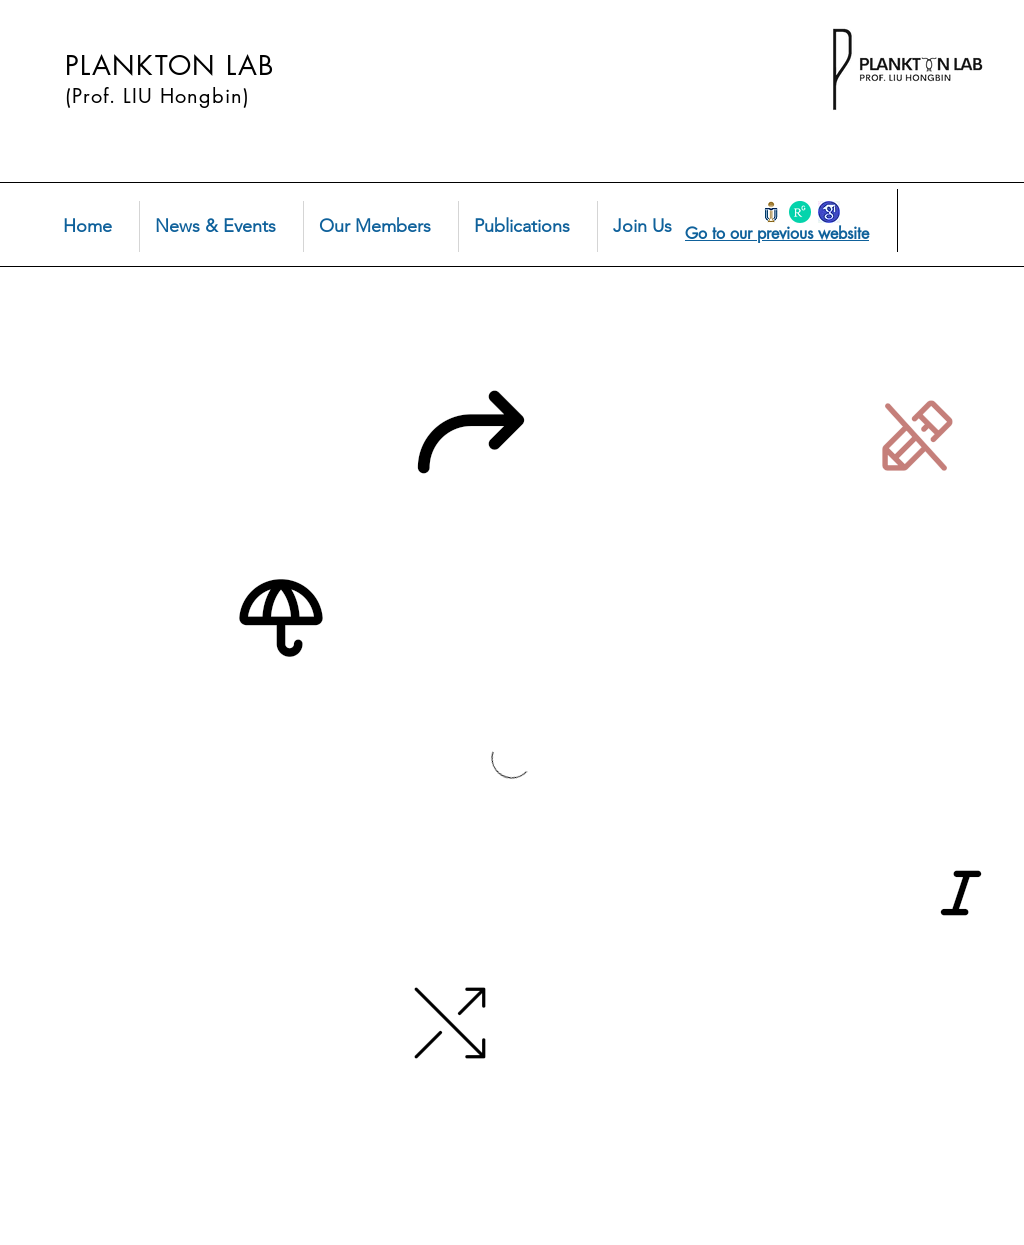 The height and width of the screenshot is (1245, 1024). I want to click on share or forward content, so click(471, 432).